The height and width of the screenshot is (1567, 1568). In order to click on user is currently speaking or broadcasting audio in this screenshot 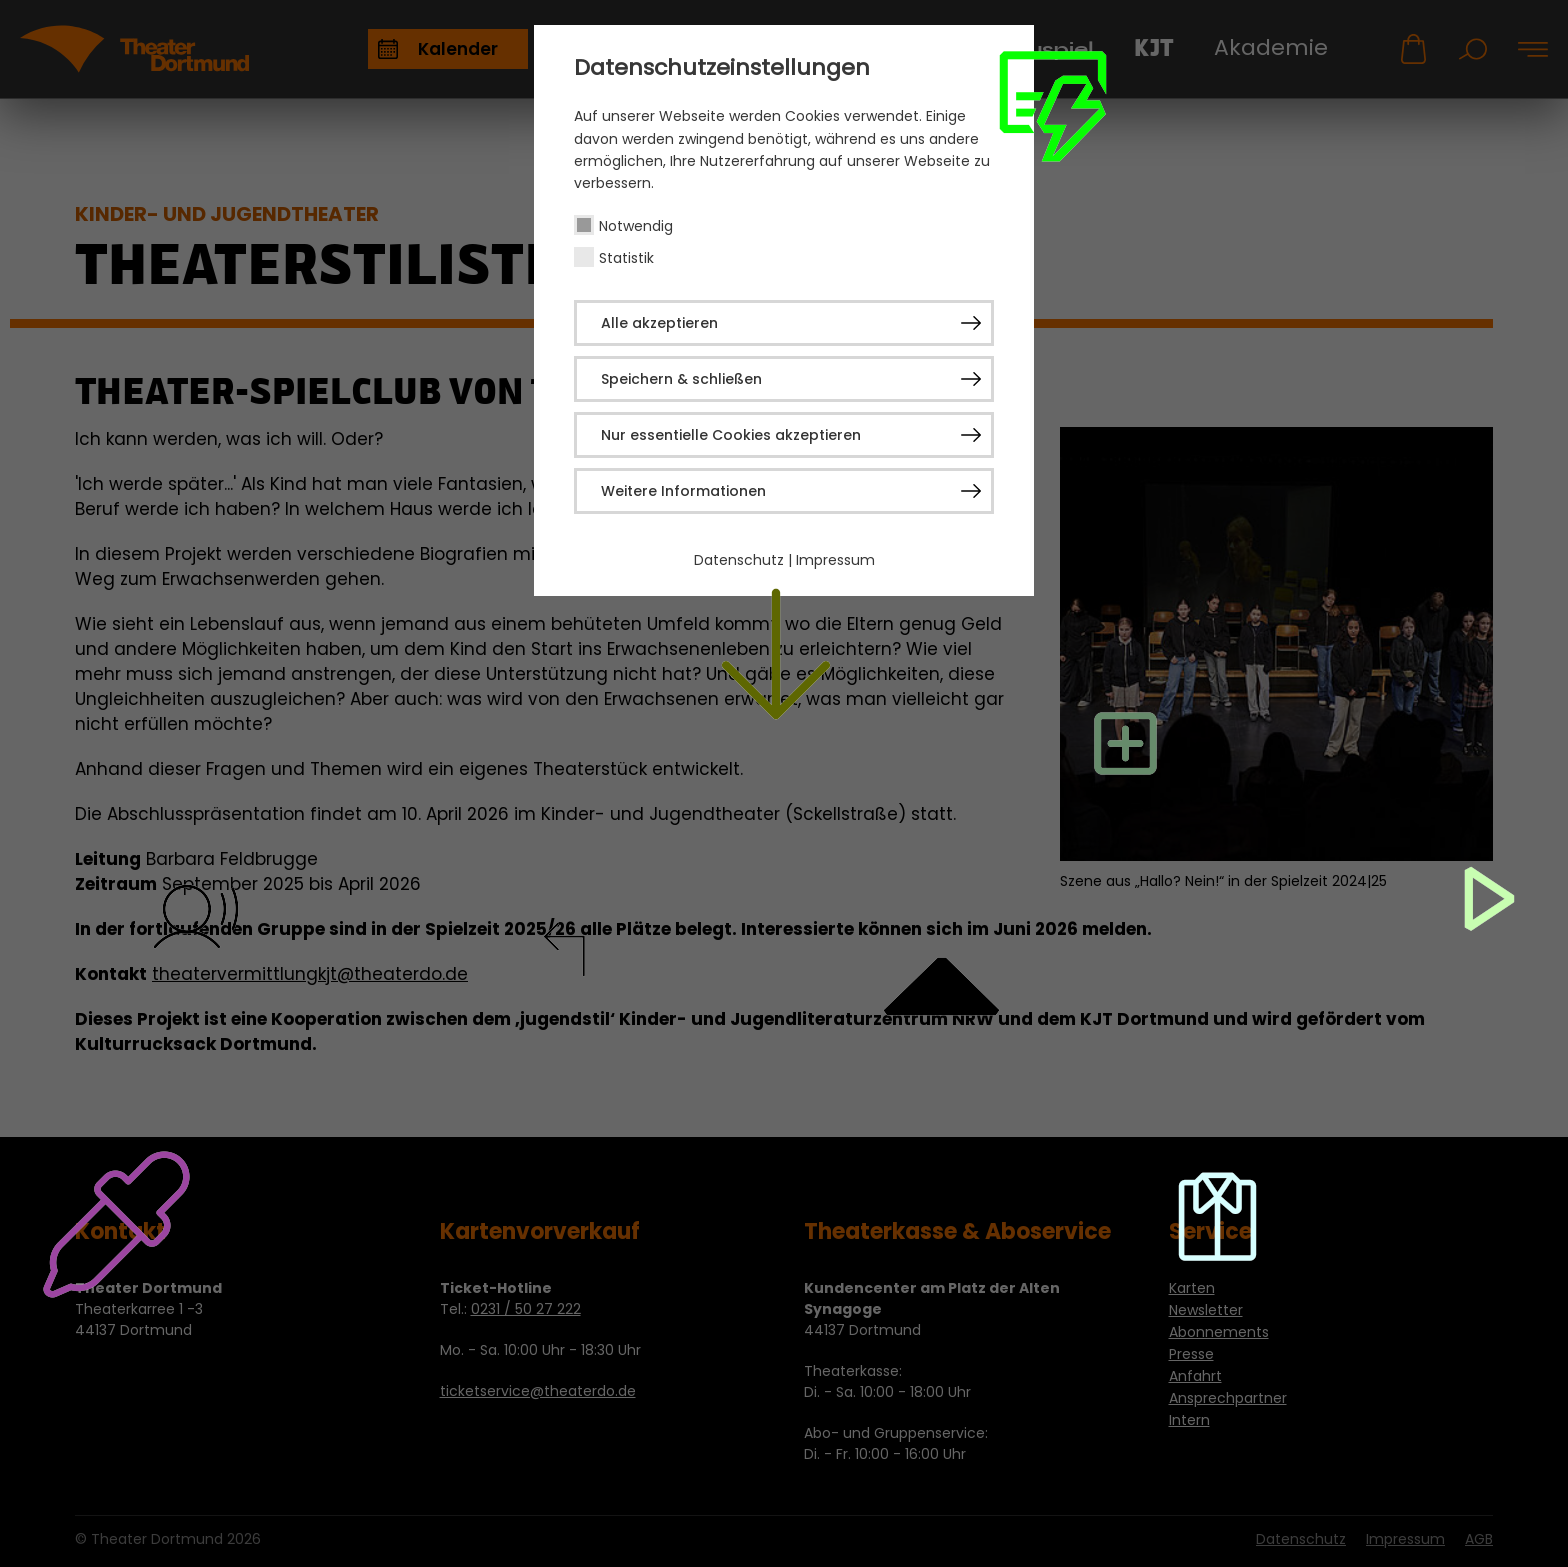, I will do `click(194, 916)`.